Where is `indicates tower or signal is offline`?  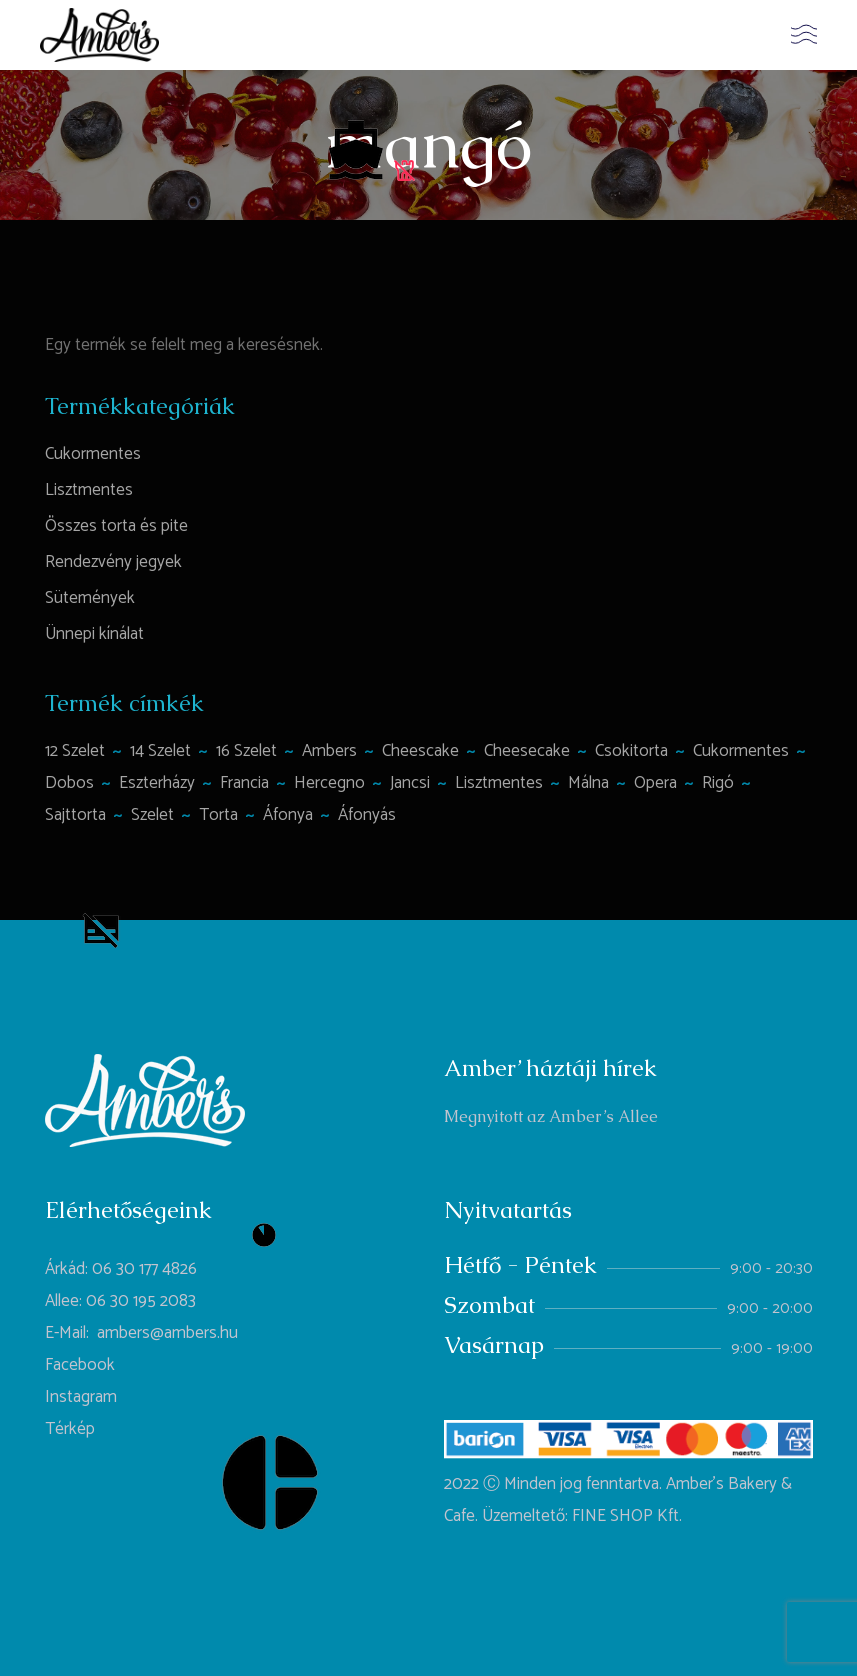
indicates tower or signal is offline is located at coordinates (404, 170).